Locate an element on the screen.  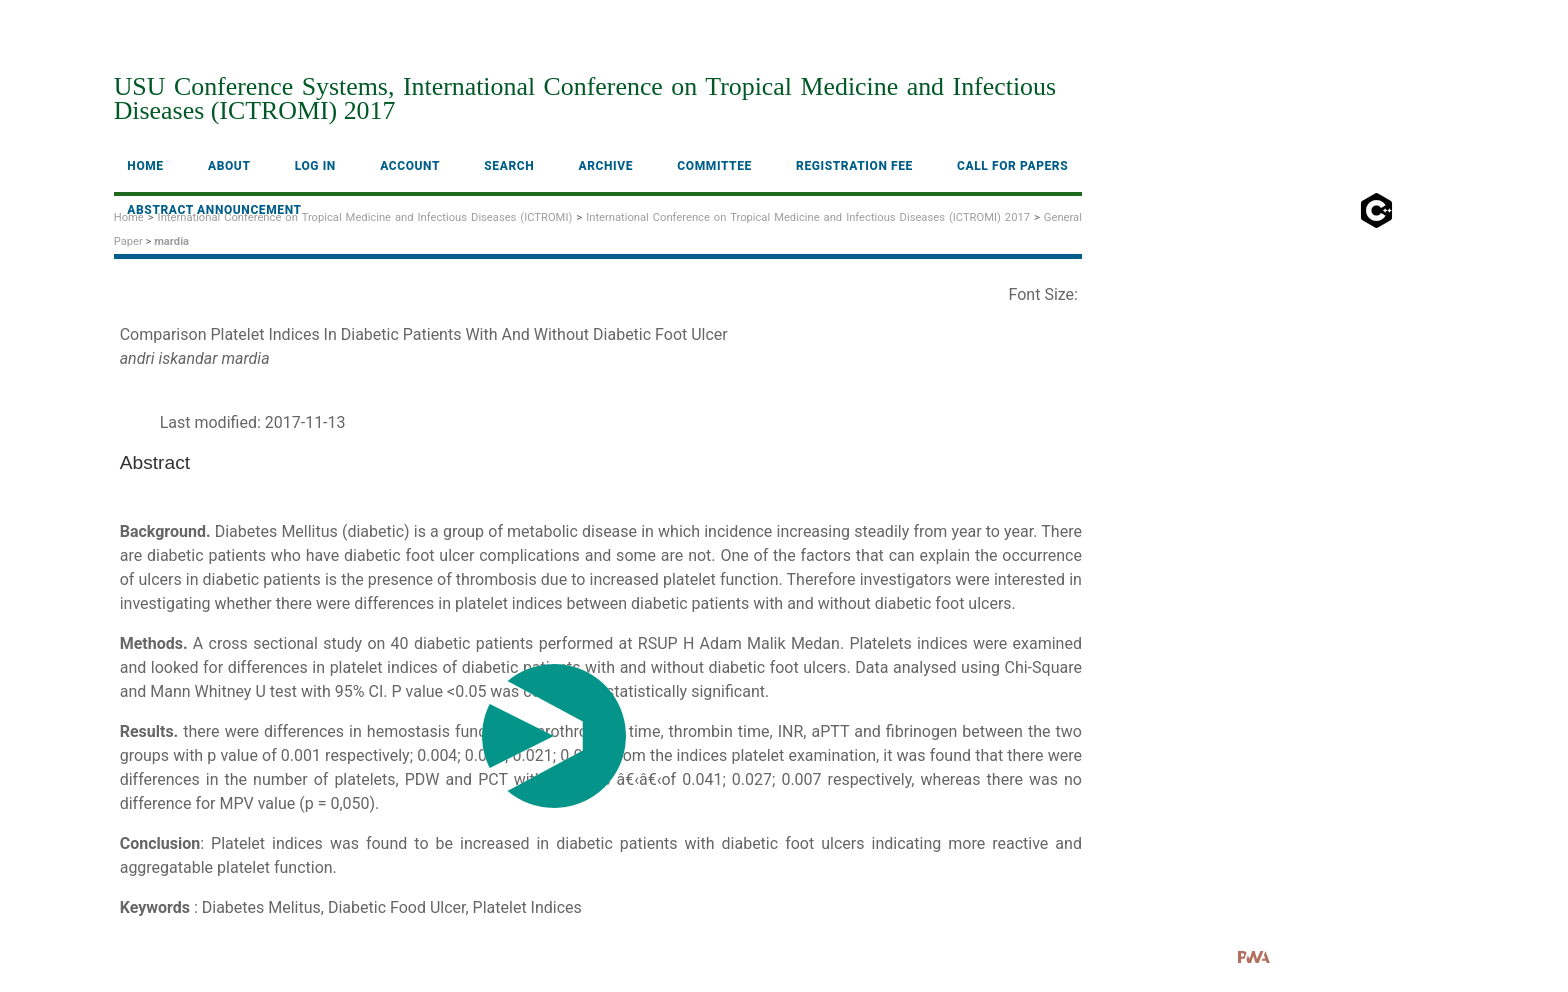
open the Viaplay streaming app is located at coordinates (554, 736).